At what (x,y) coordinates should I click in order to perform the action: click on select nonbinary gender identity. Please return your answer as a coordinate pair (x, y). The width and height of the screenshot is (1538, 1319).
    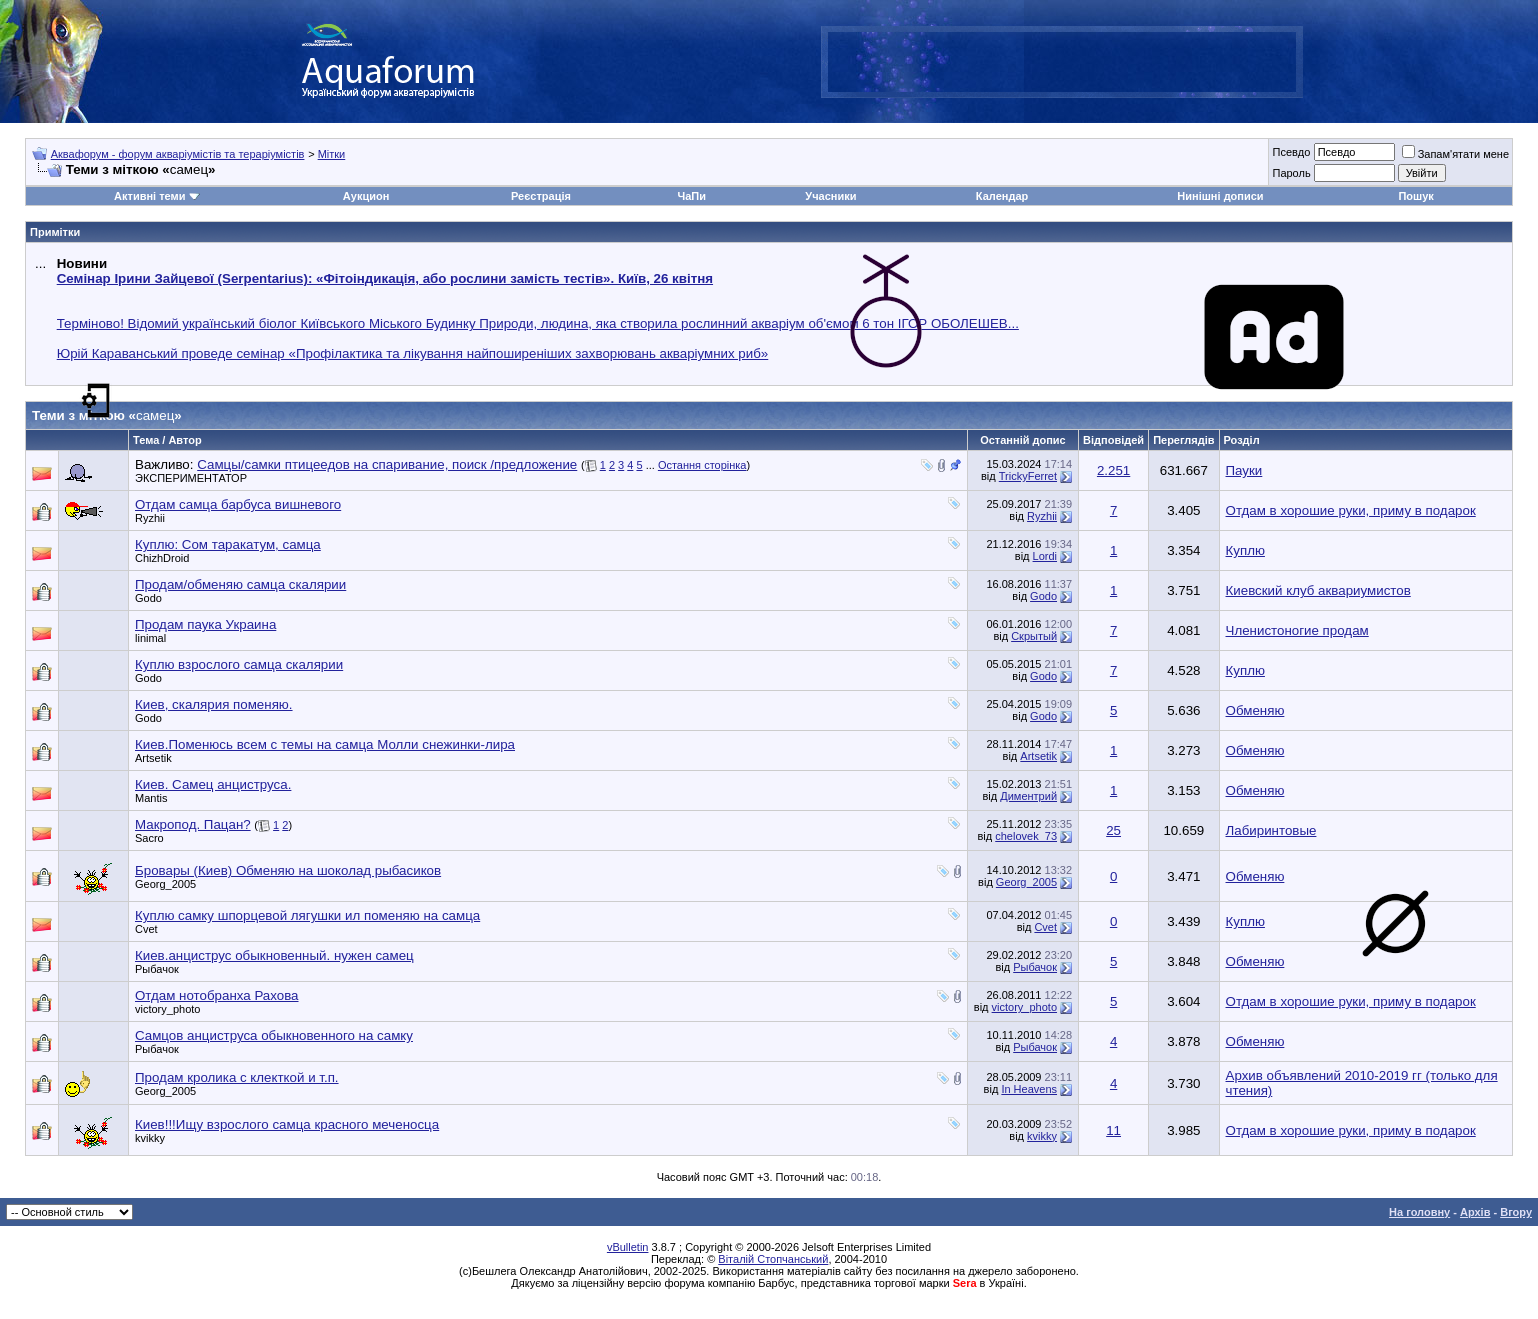
    Looking at the image, I should click on (886, 311).